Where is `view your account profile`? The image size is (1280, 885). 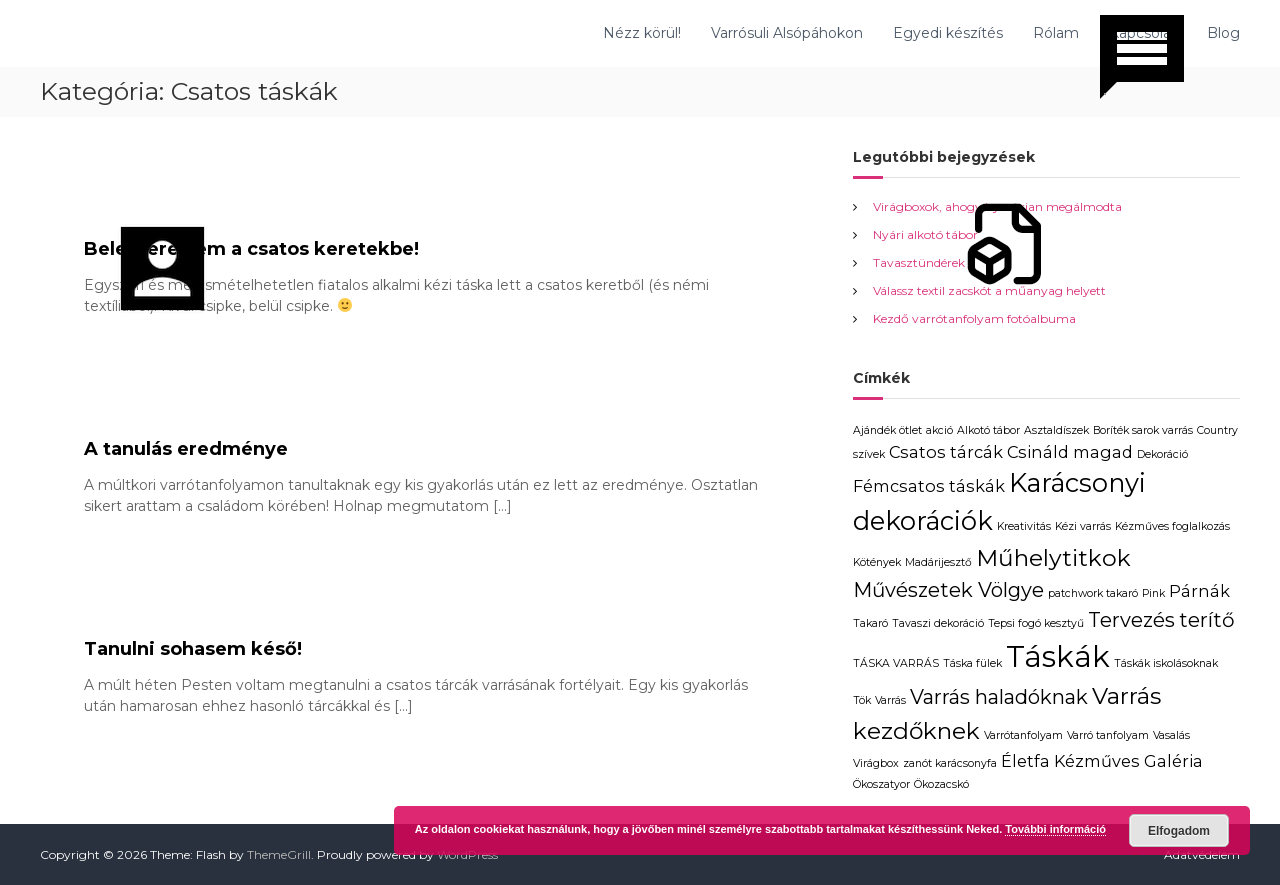 view your account profile is located at coordinates (162, 268).